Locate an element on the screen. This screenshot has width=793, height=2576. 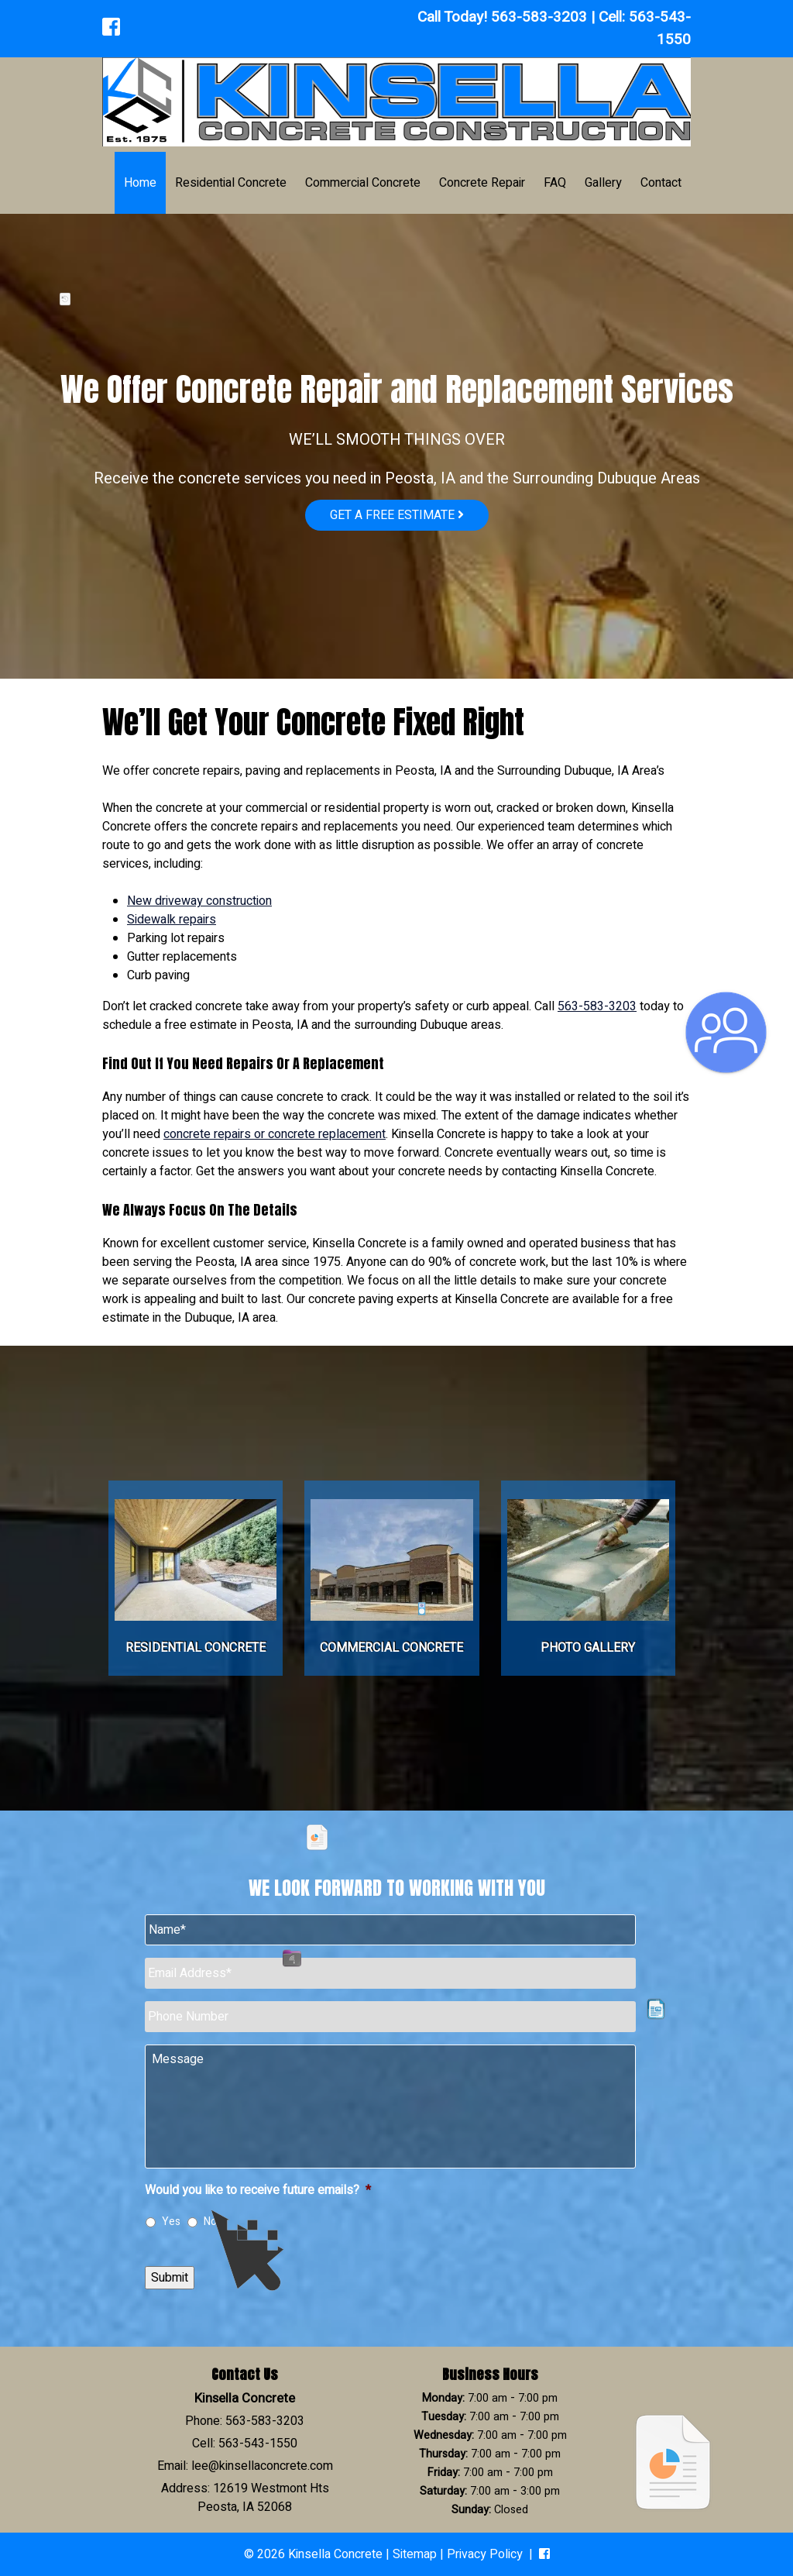
indicates iPod device is unavailable or disconnected is located at coordinates (421, 1608).